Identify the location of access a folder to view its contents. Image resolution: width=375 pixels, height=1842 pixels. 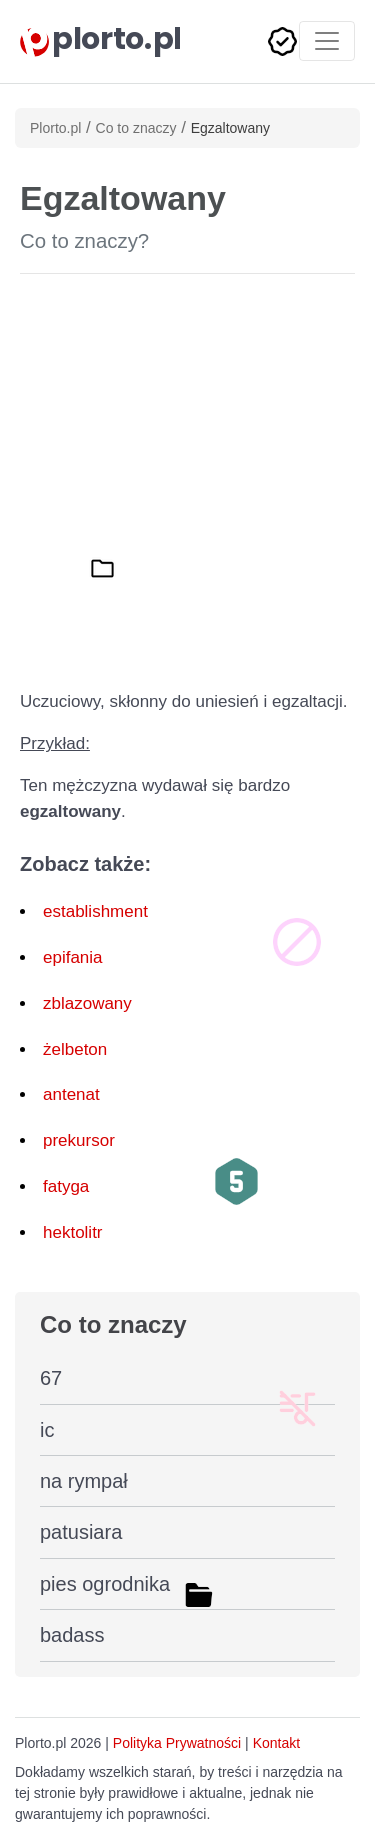
(102, 568).